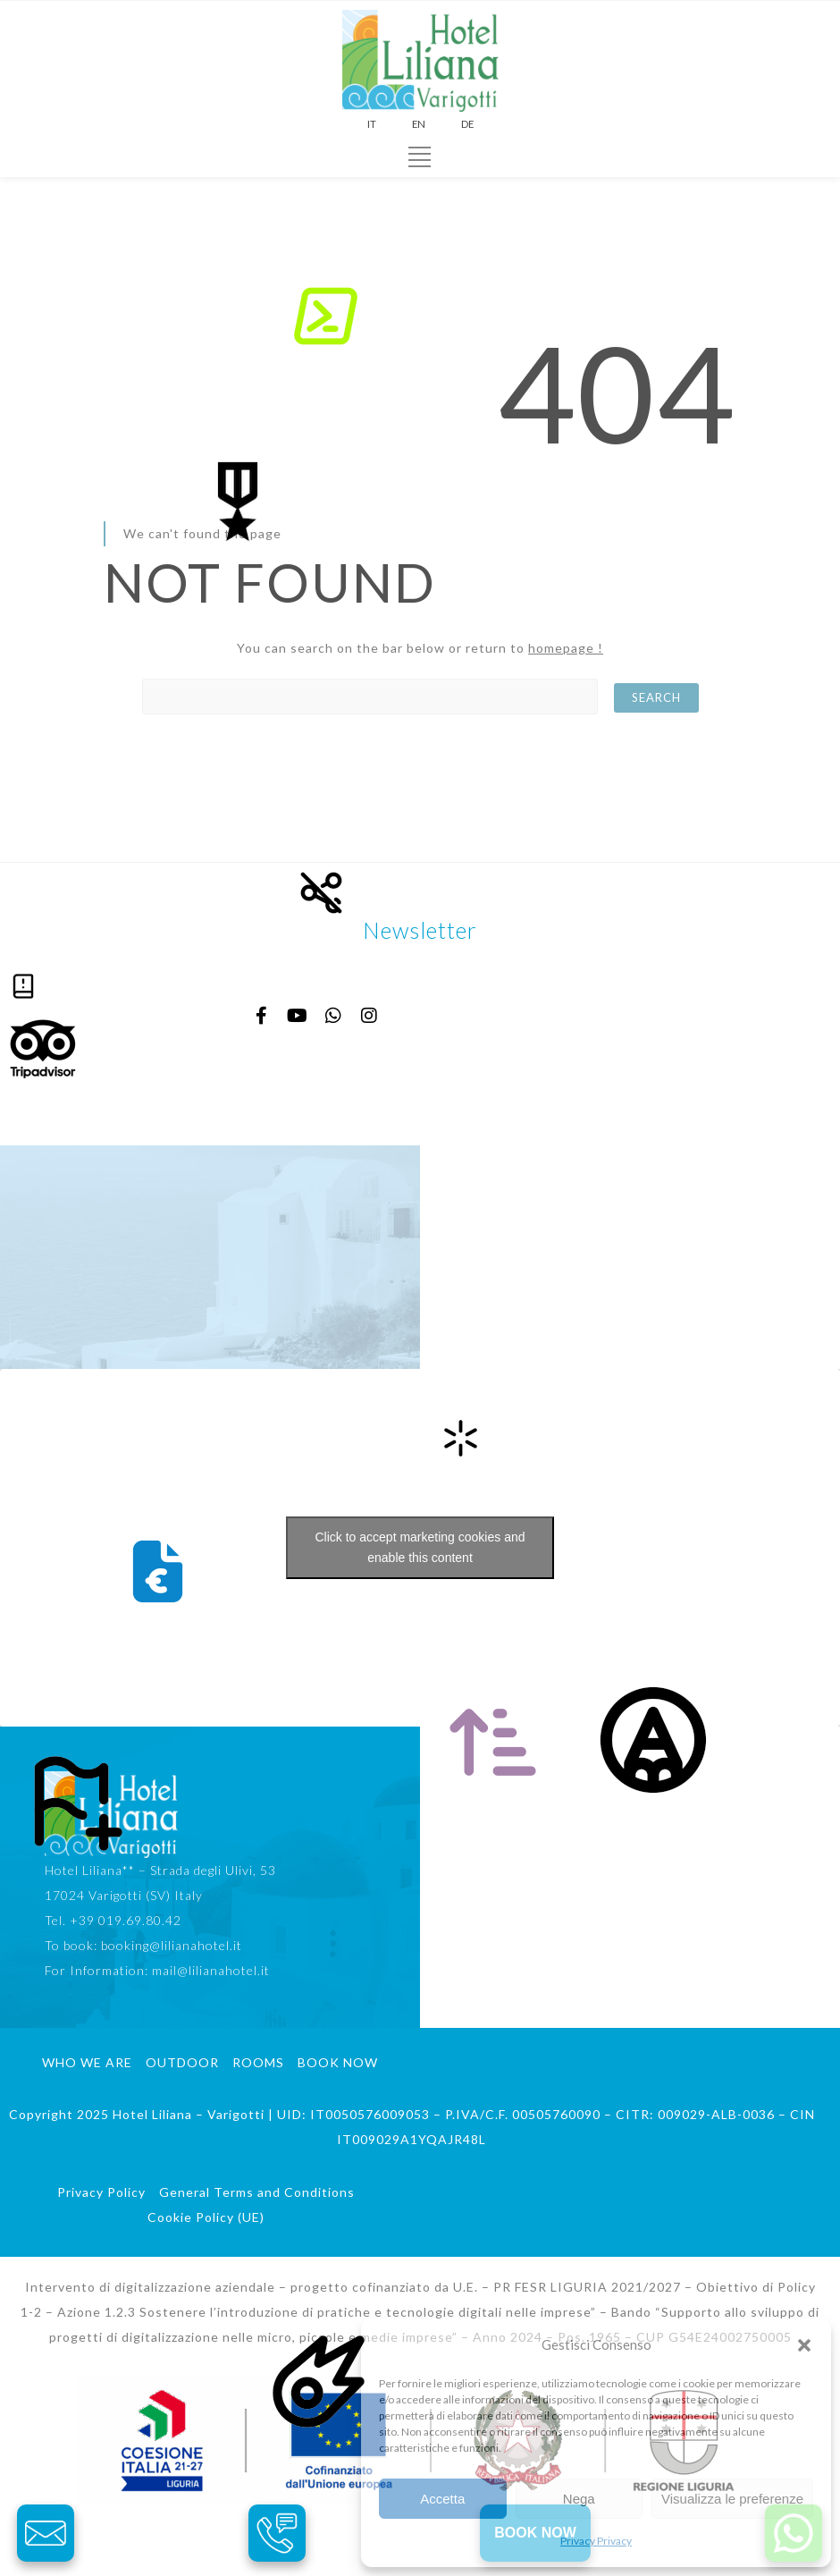 This screenshot has width=840, height=2576. I want to click on walmart app or website link, so click(460, 1438).